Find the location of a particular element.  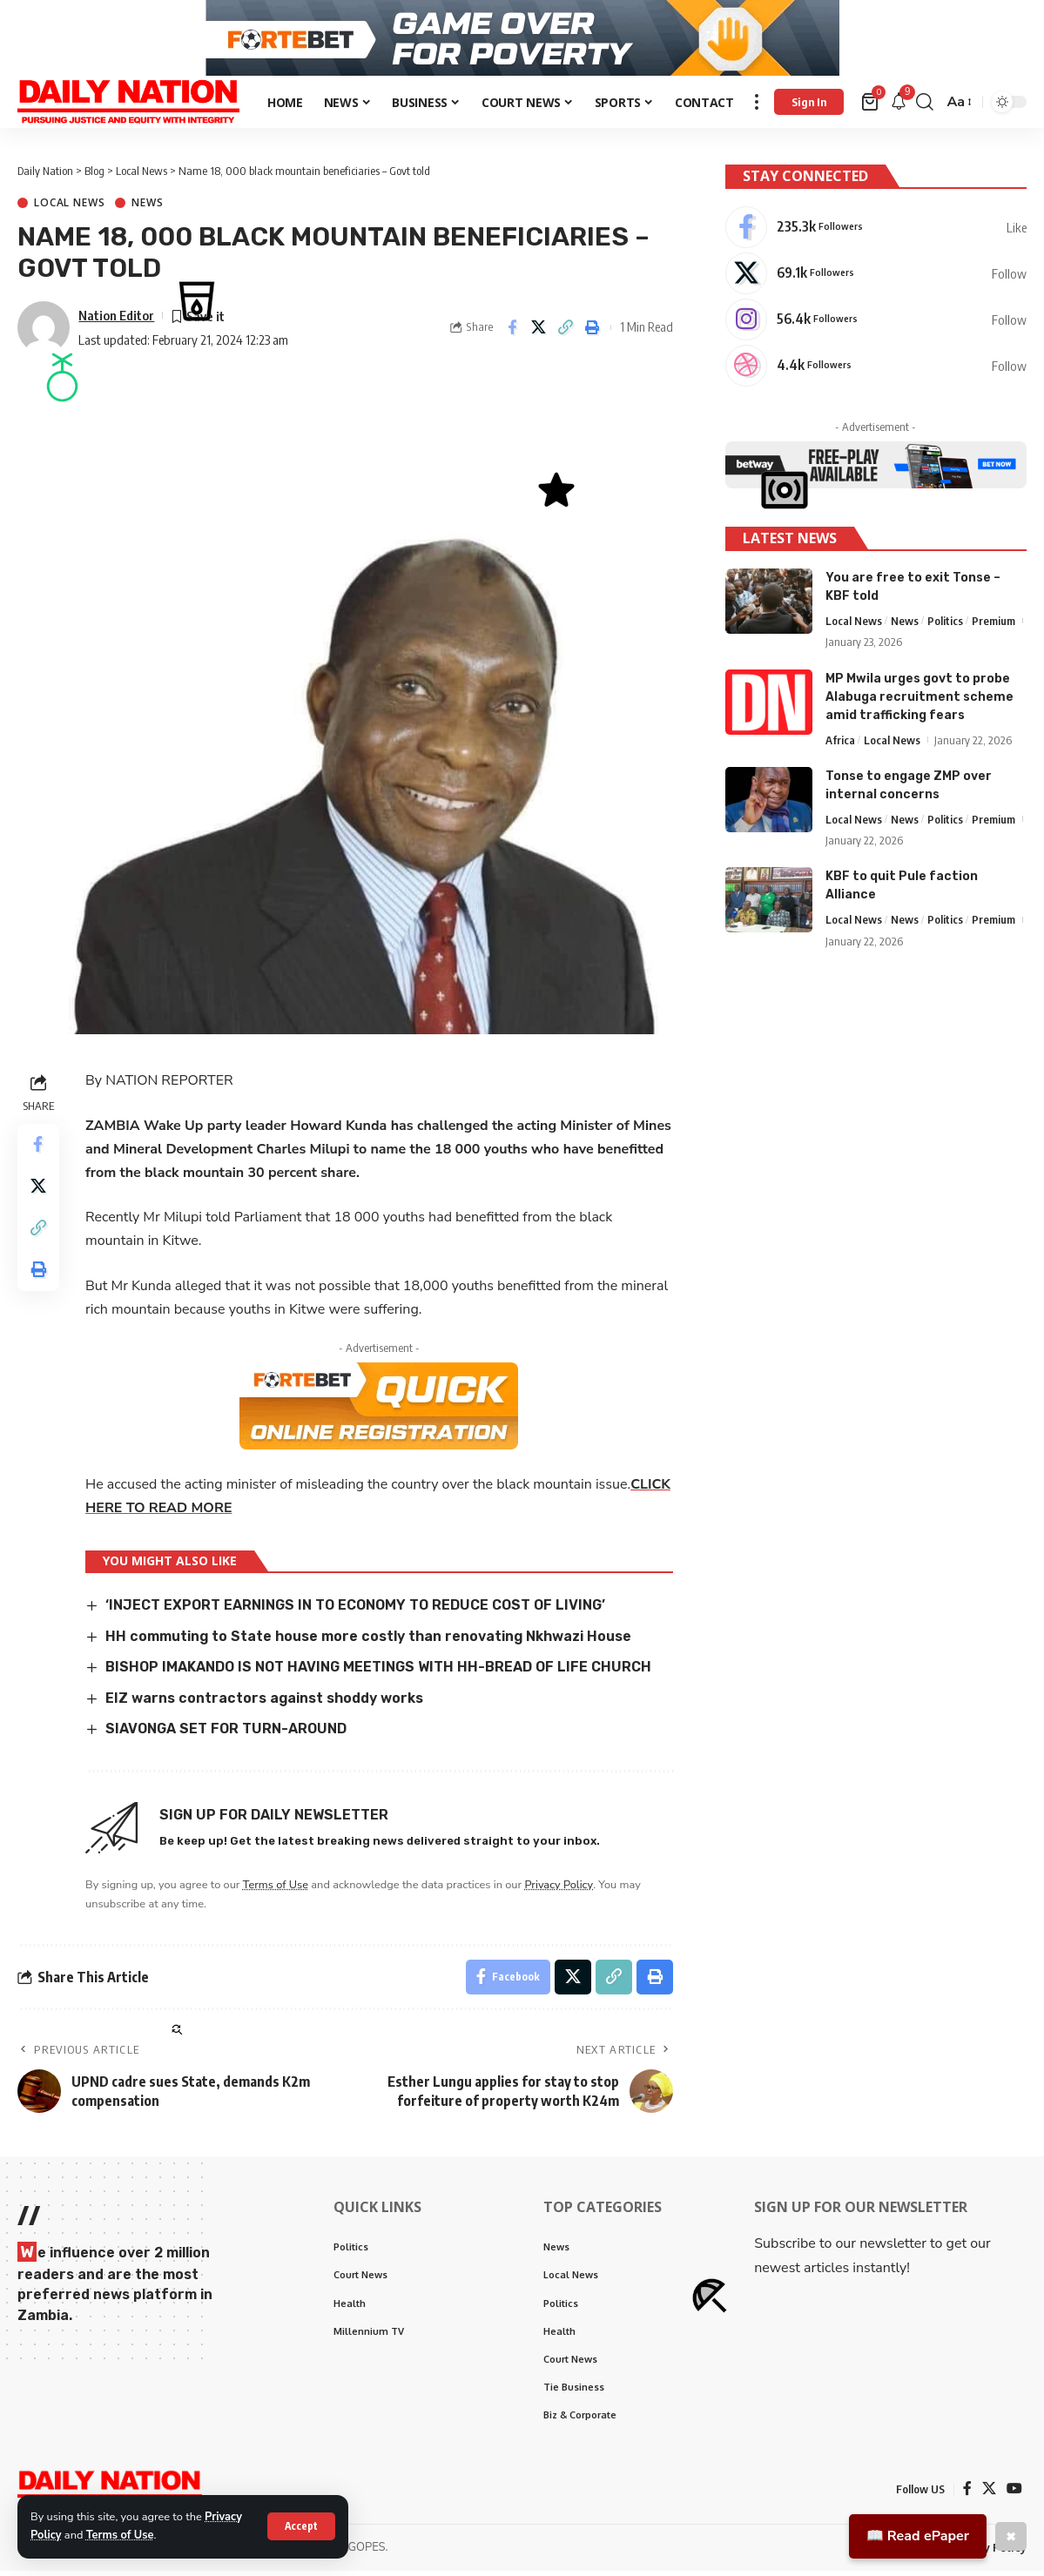

add item to favorites is located at coordinates (556, 490).